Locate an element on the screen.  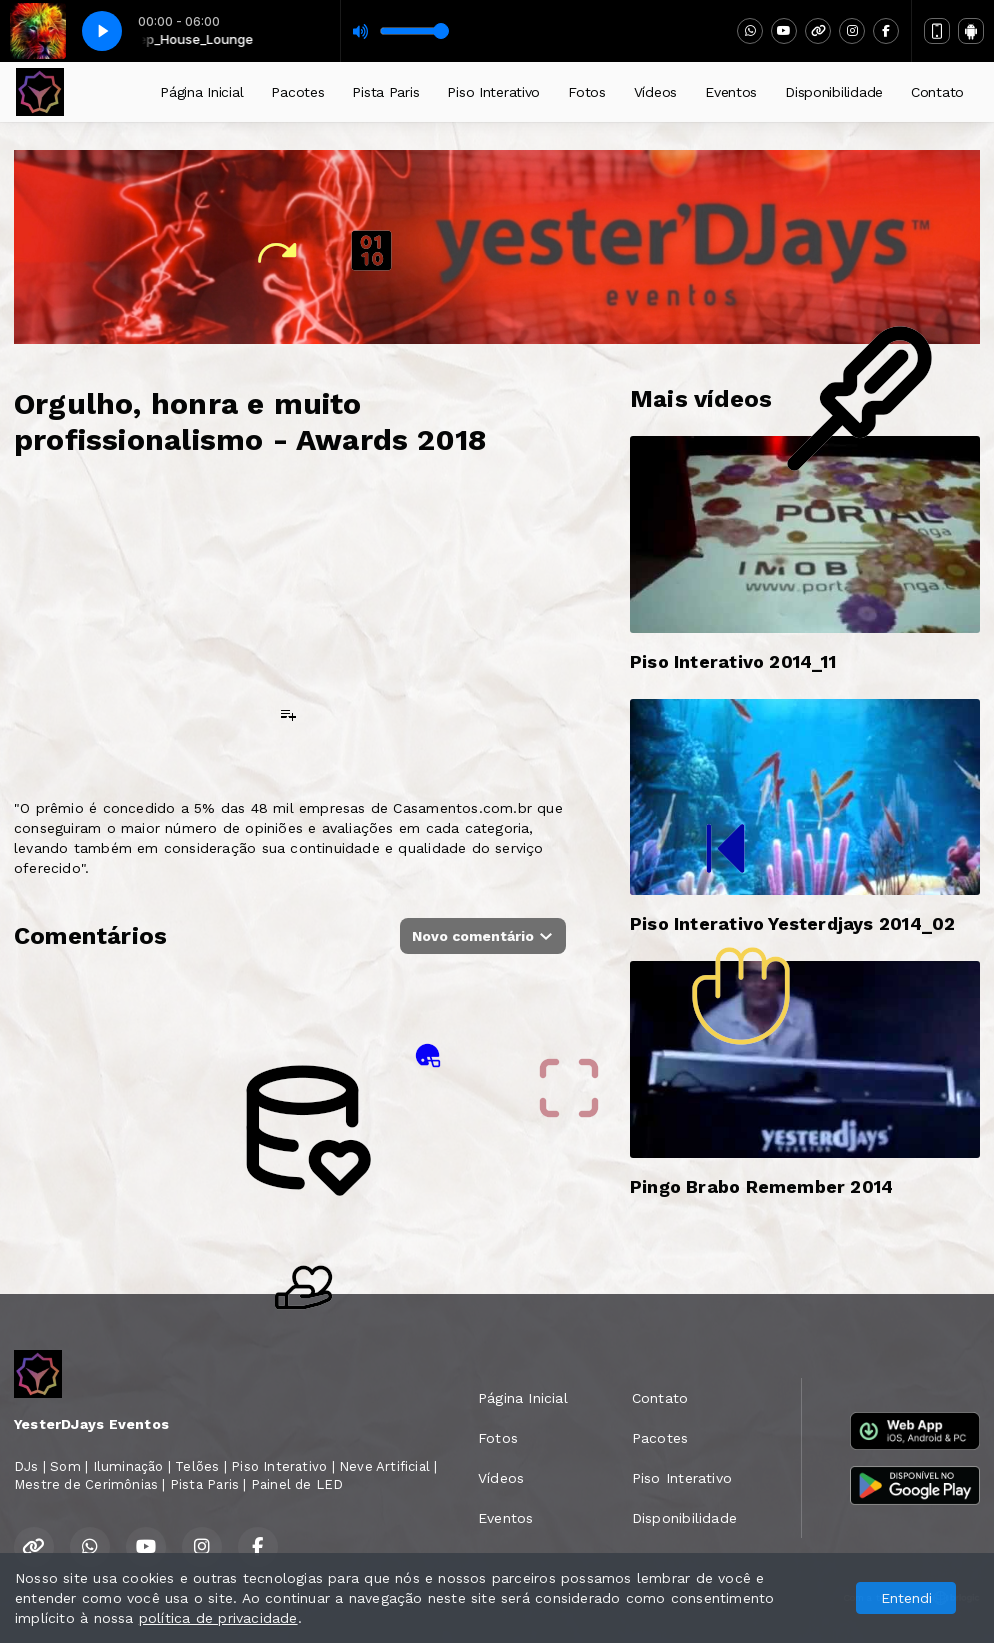
go to previous track or beginning is located at coordinates (724, 848).